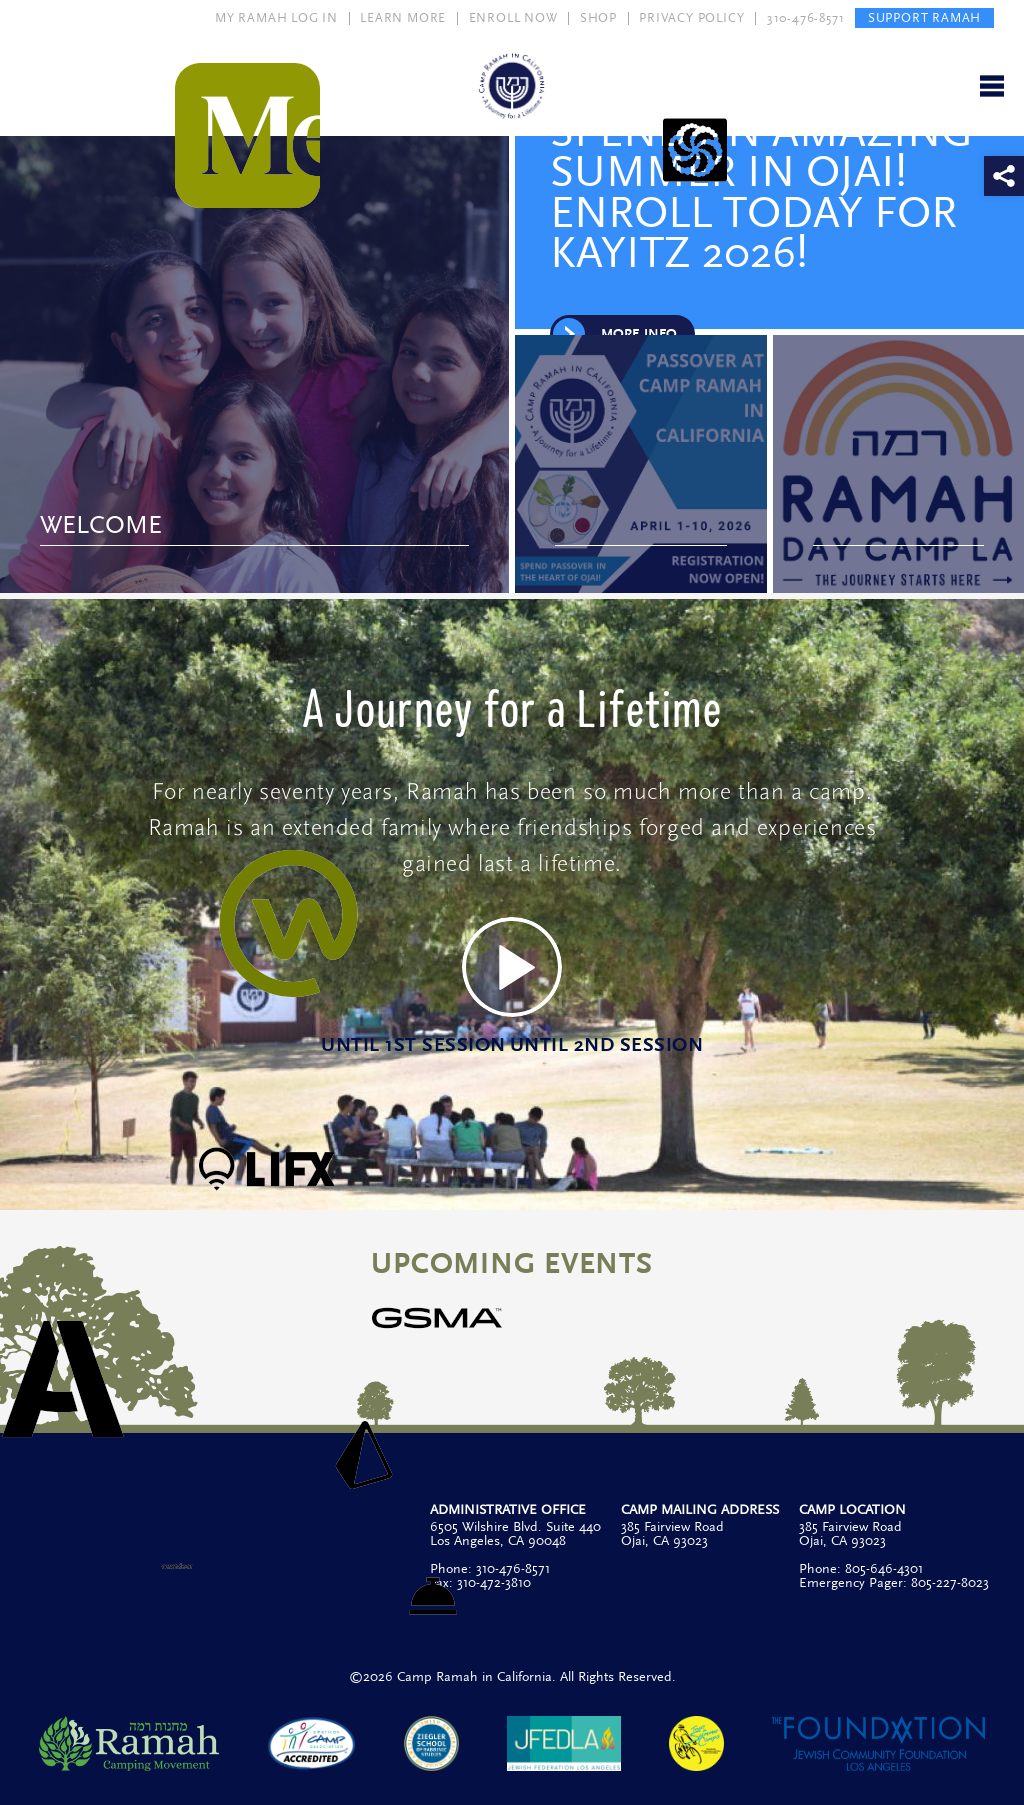 Image resolution: width=1024 pixels, height=1805 pixels. I want to click on airbrake error monitoring service logo, so click(63, 1379).